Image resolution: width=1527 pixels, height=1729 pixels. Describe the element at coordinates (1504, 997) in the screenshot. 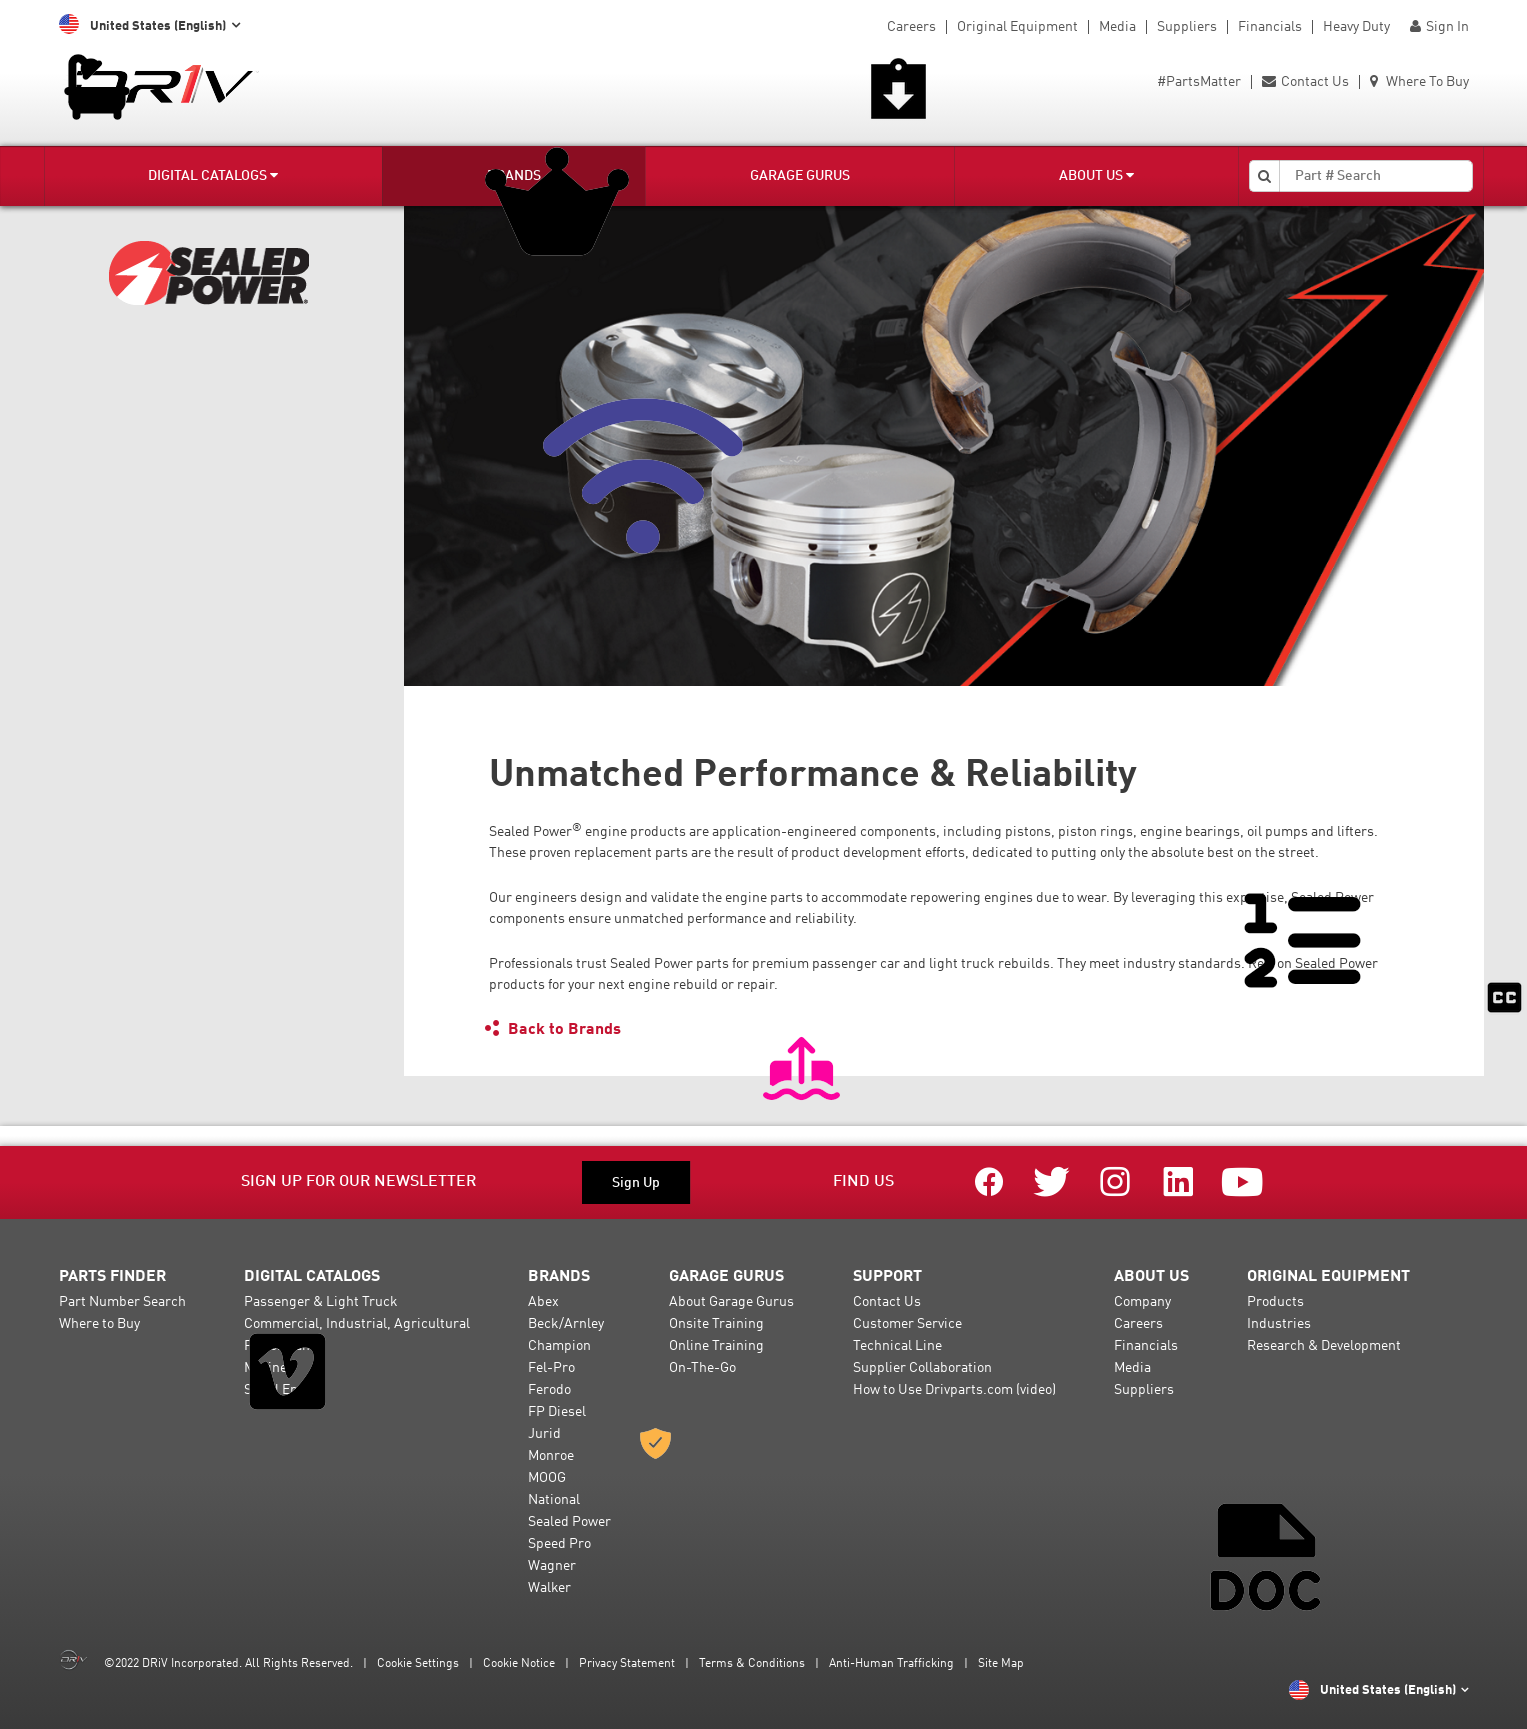

I see `toggle closed captions on video` at that location.